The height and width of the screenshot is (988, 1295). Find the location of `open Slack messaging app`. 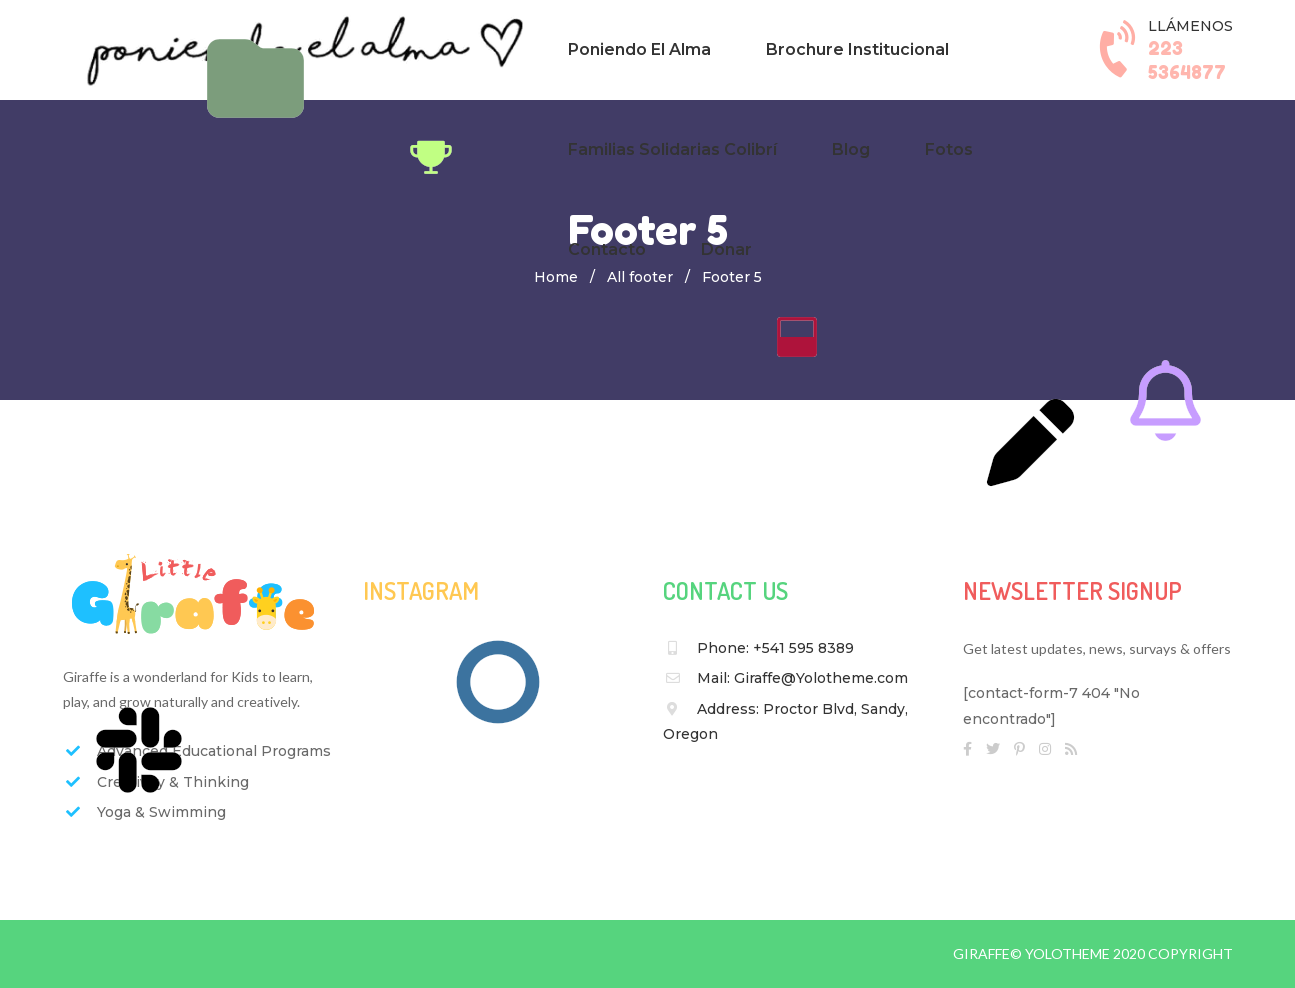

open Slack messaging app is located at coordinates (139, 750).